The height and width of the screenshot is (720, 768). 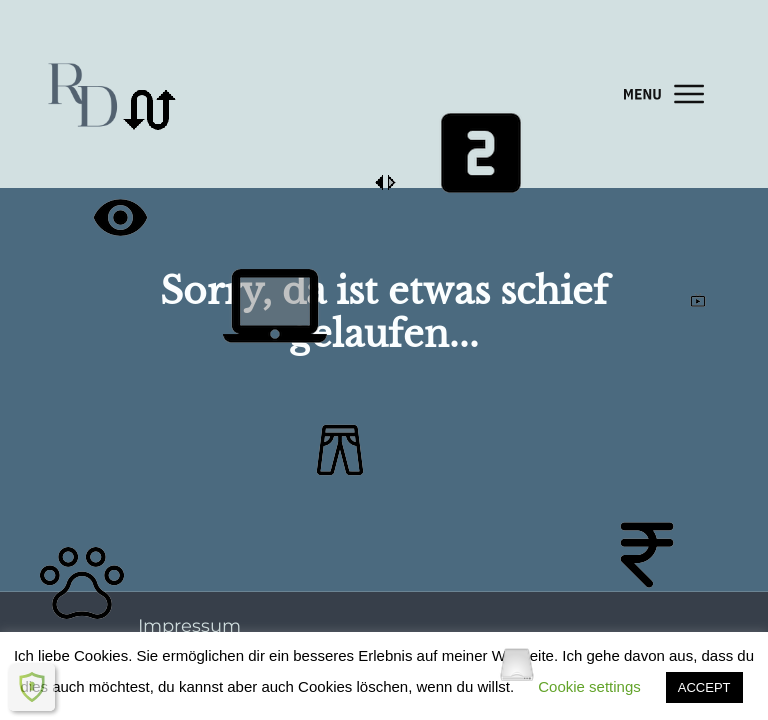 I want to click on access pet-related features or settings, so click(x=82, y=583).